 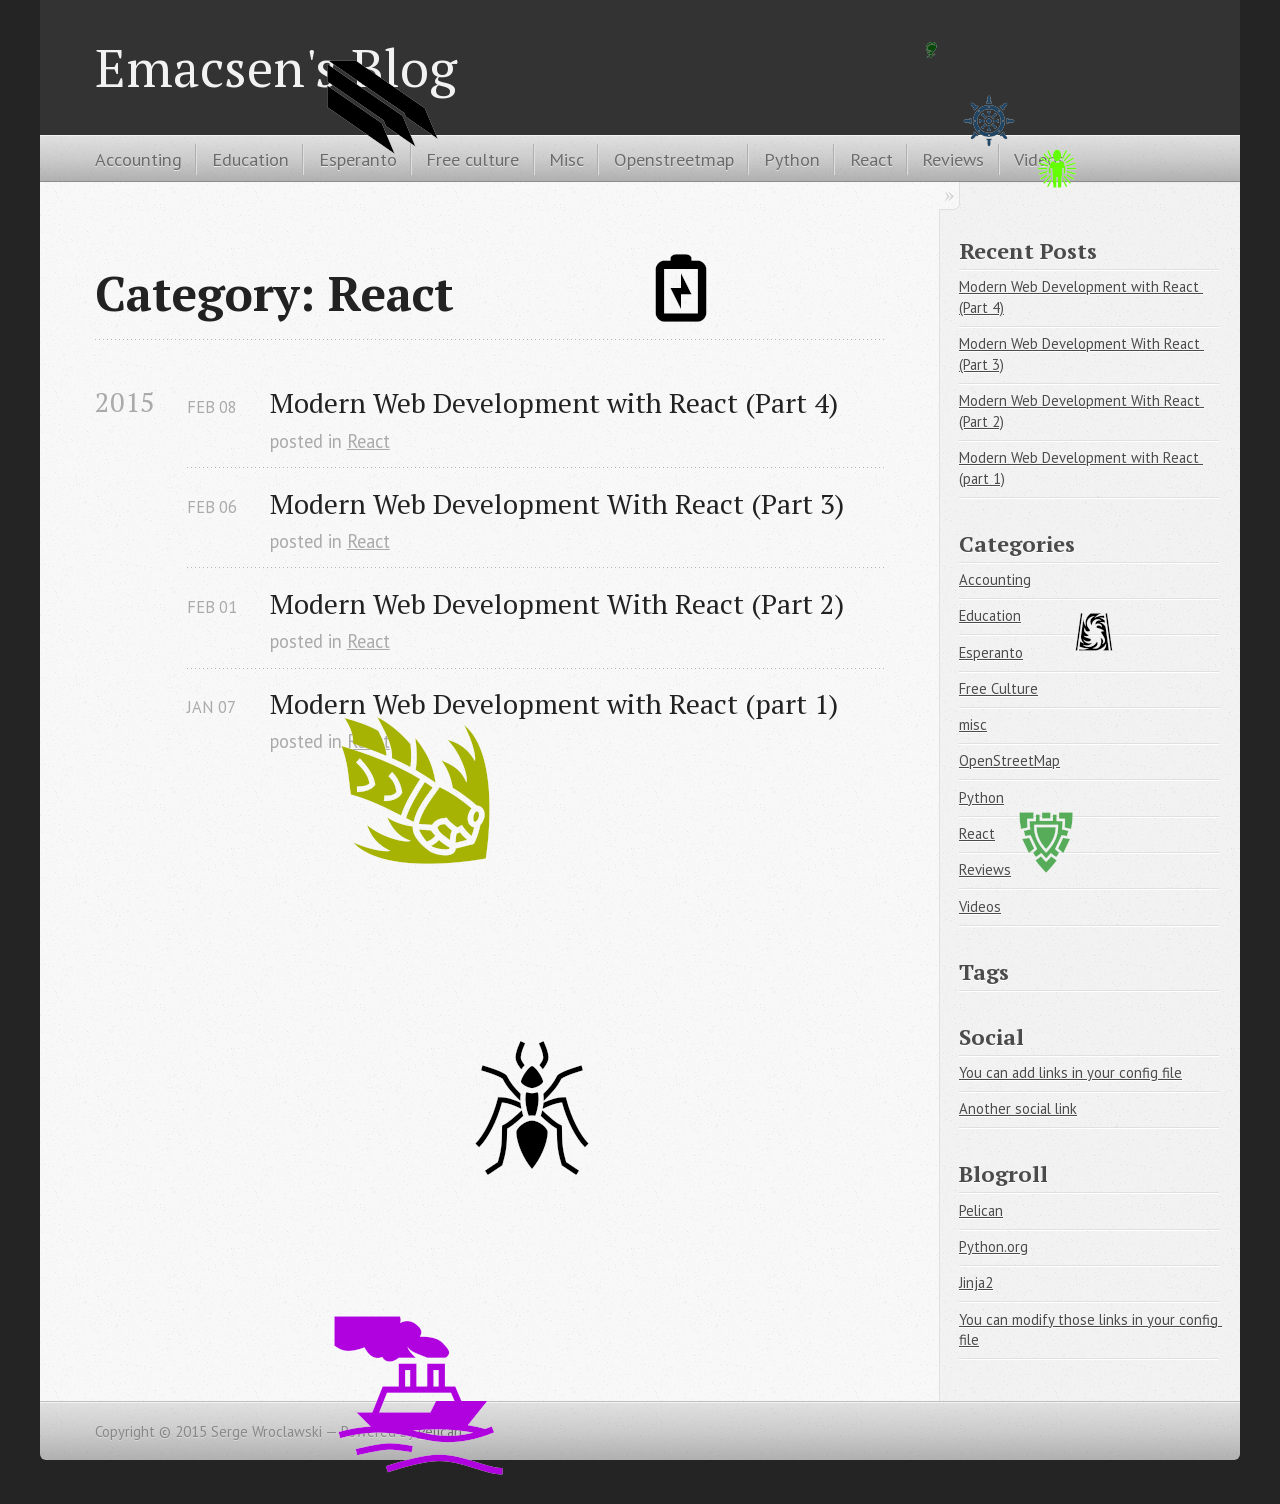 I want to click on equip claws or melee weapon, so click(x=382, y=115).